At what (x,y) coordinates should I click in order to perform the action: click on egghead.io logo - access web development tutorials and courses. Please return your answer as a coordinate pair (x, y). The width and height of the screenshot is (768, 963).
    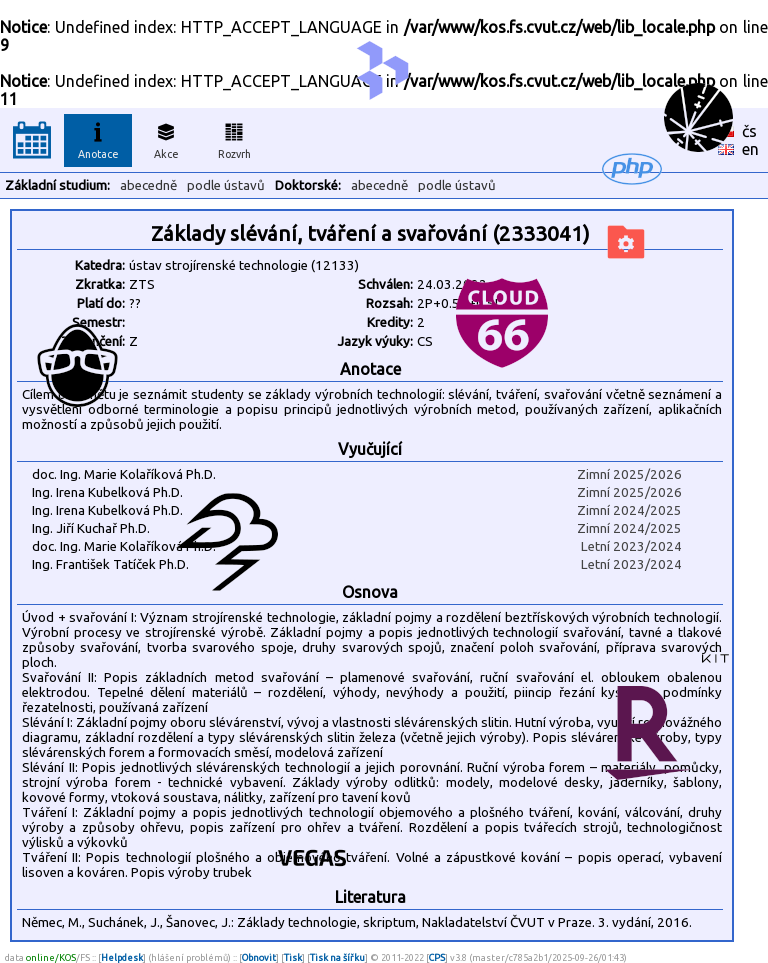
    Looking at the image, I should click on (77, 365).